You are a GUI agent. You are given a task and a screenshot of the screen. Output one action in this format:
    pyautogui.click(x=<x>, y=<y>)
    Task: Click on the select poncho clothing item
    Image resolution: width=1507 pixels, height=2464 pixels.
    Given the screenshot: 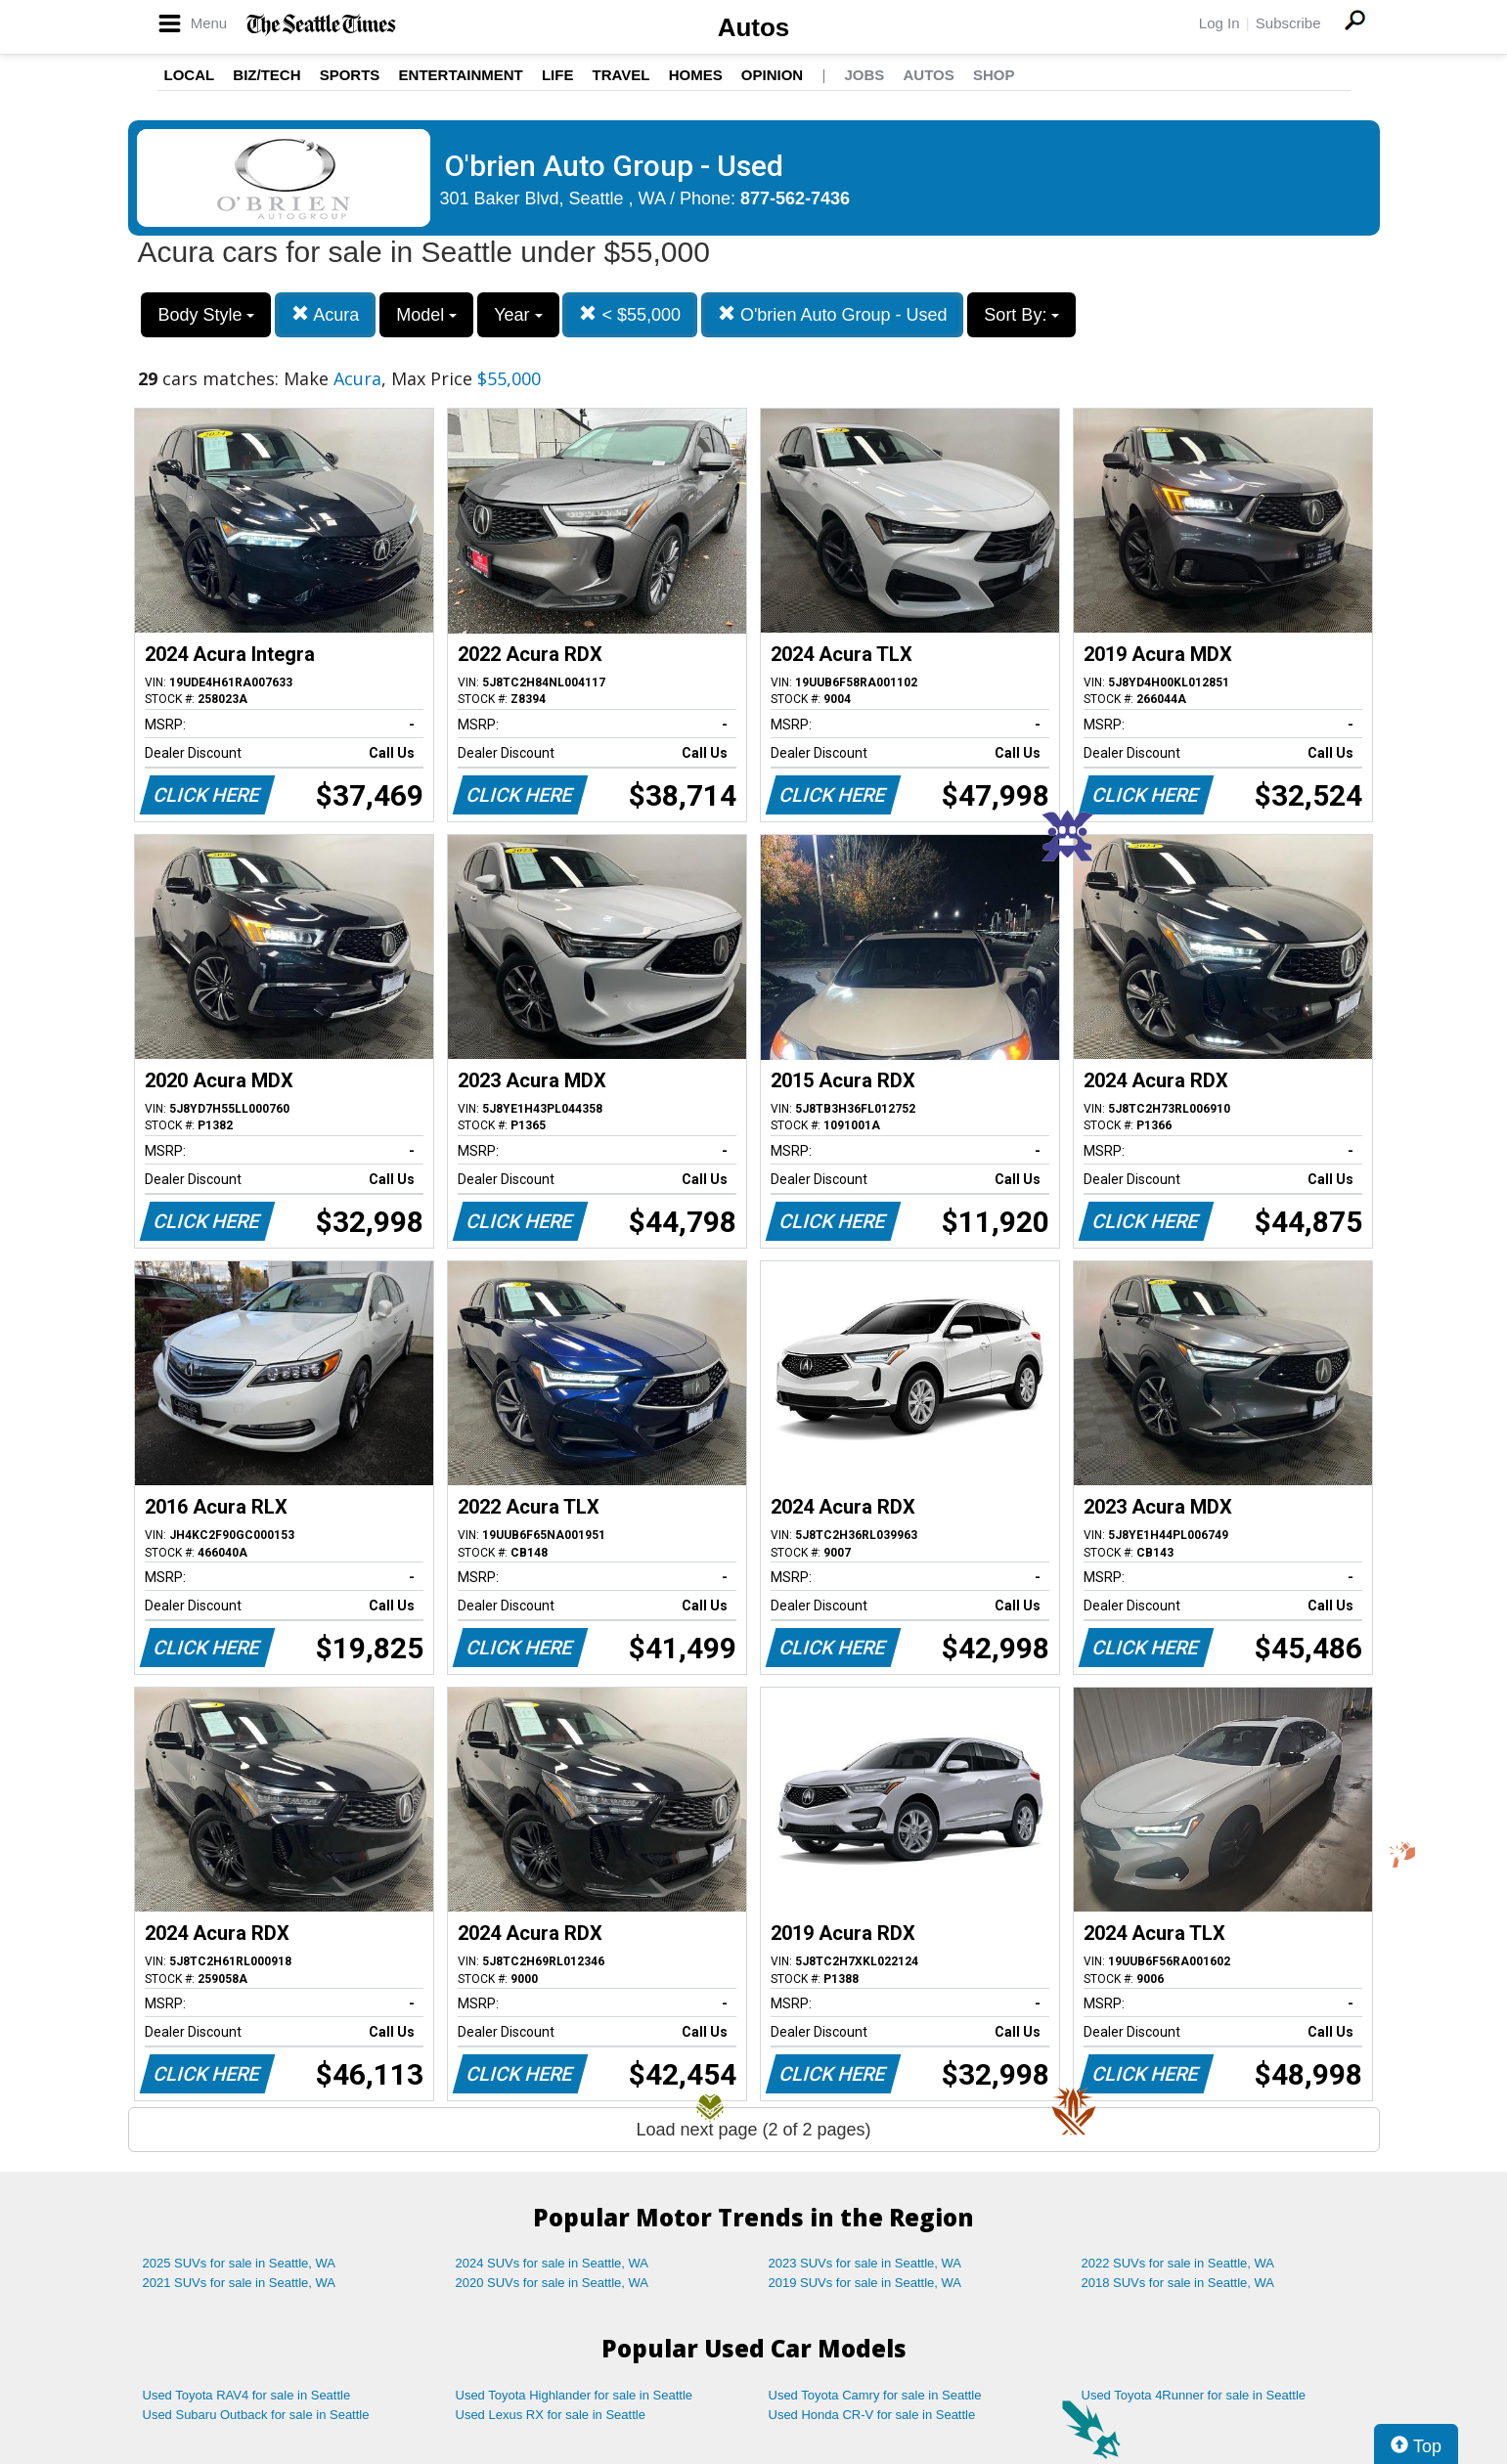 What is the action you would take?
    pyautogui.click(x=710, y=2108)
    